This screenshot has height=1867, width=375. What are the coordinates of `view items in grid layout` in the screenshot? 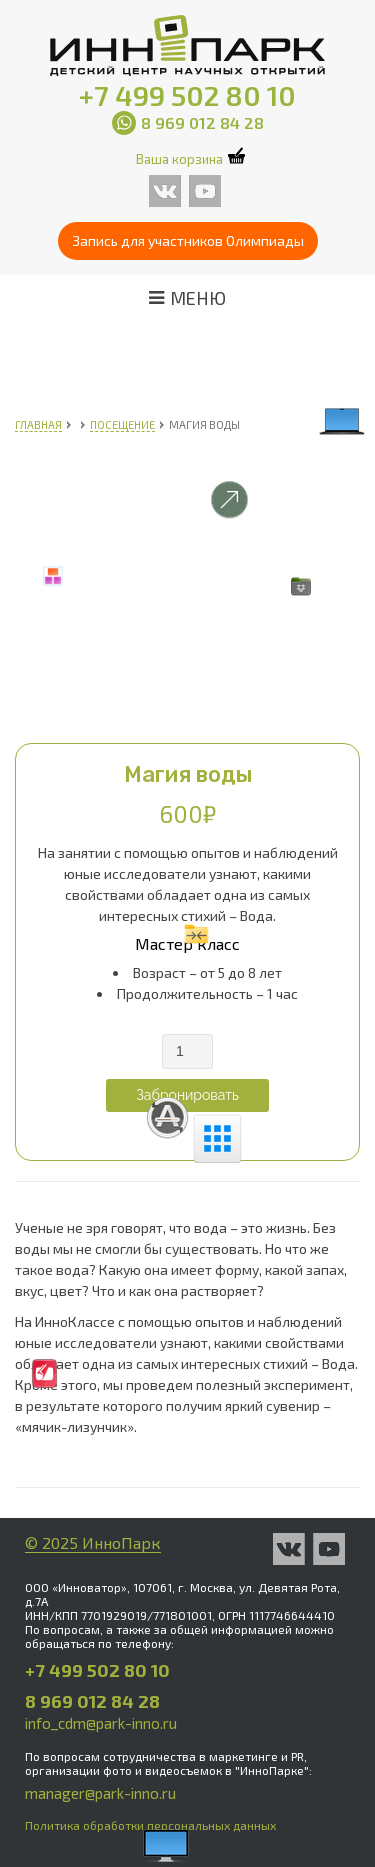 It's located at (217, 1138).